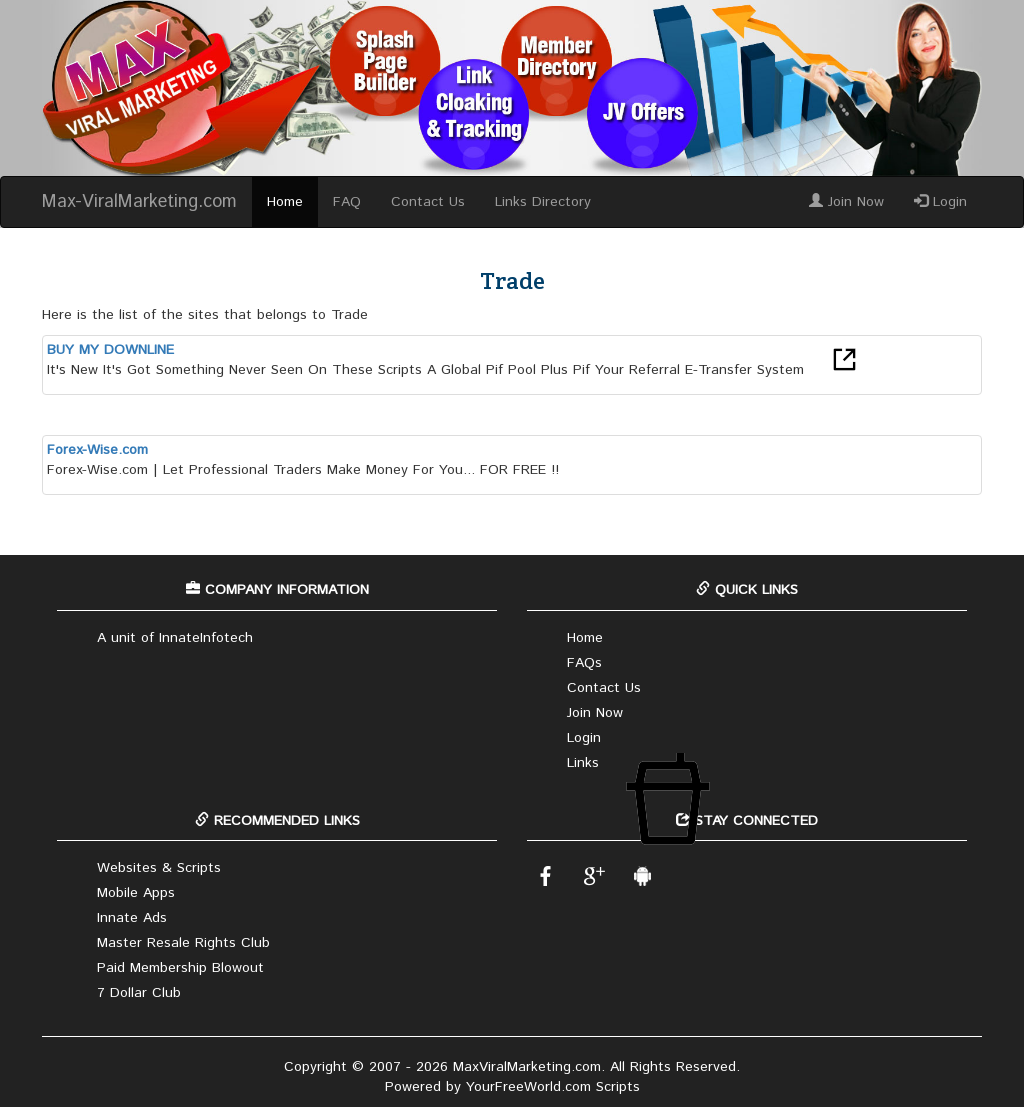  I want to click on view food and drink options, so click(668, 803).